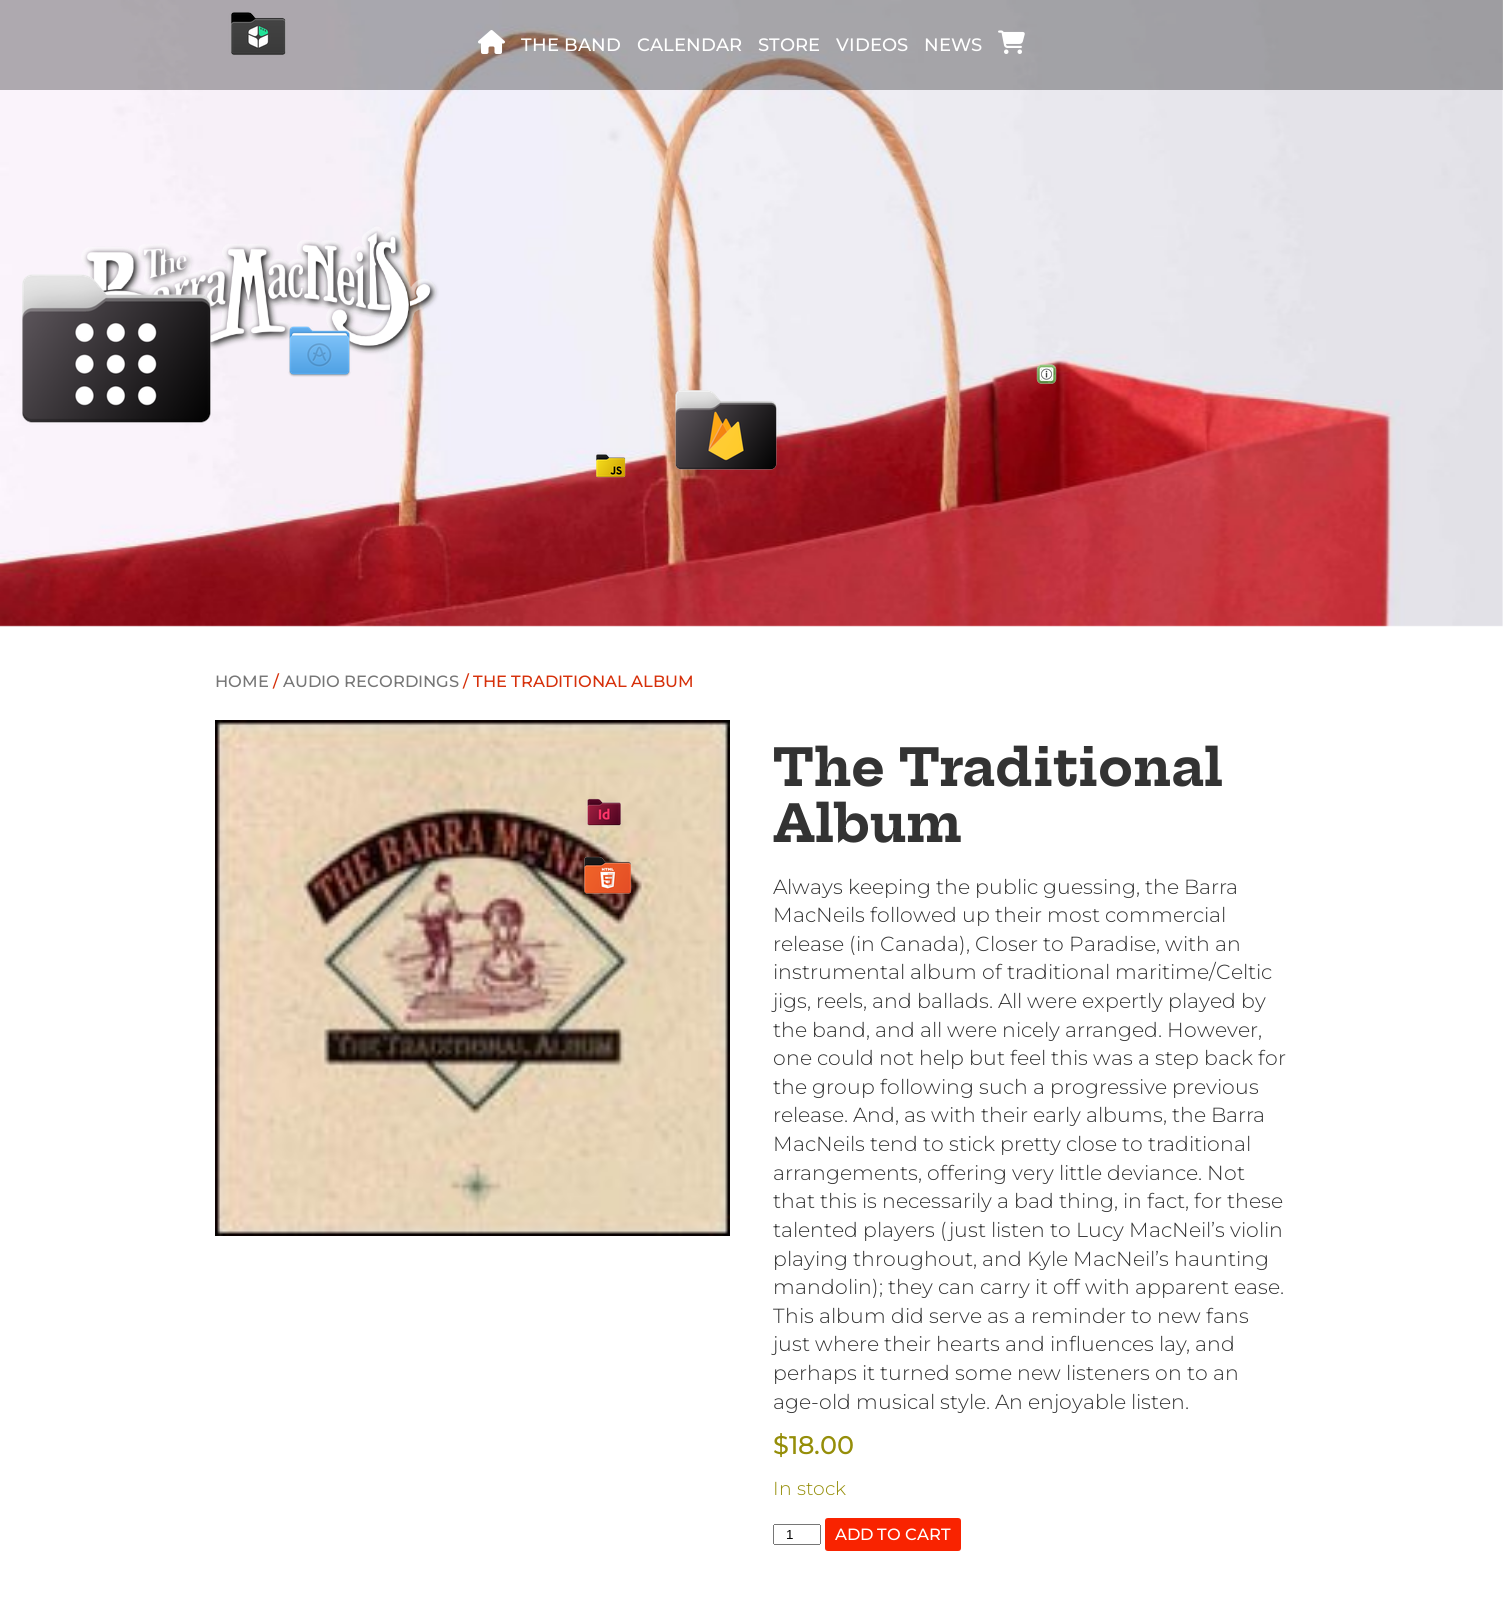  What do you see at coordinates (604, 813) in the screenshot?
I see `folder containing Adobe InDesign project files` at bounding box center [604, 813].